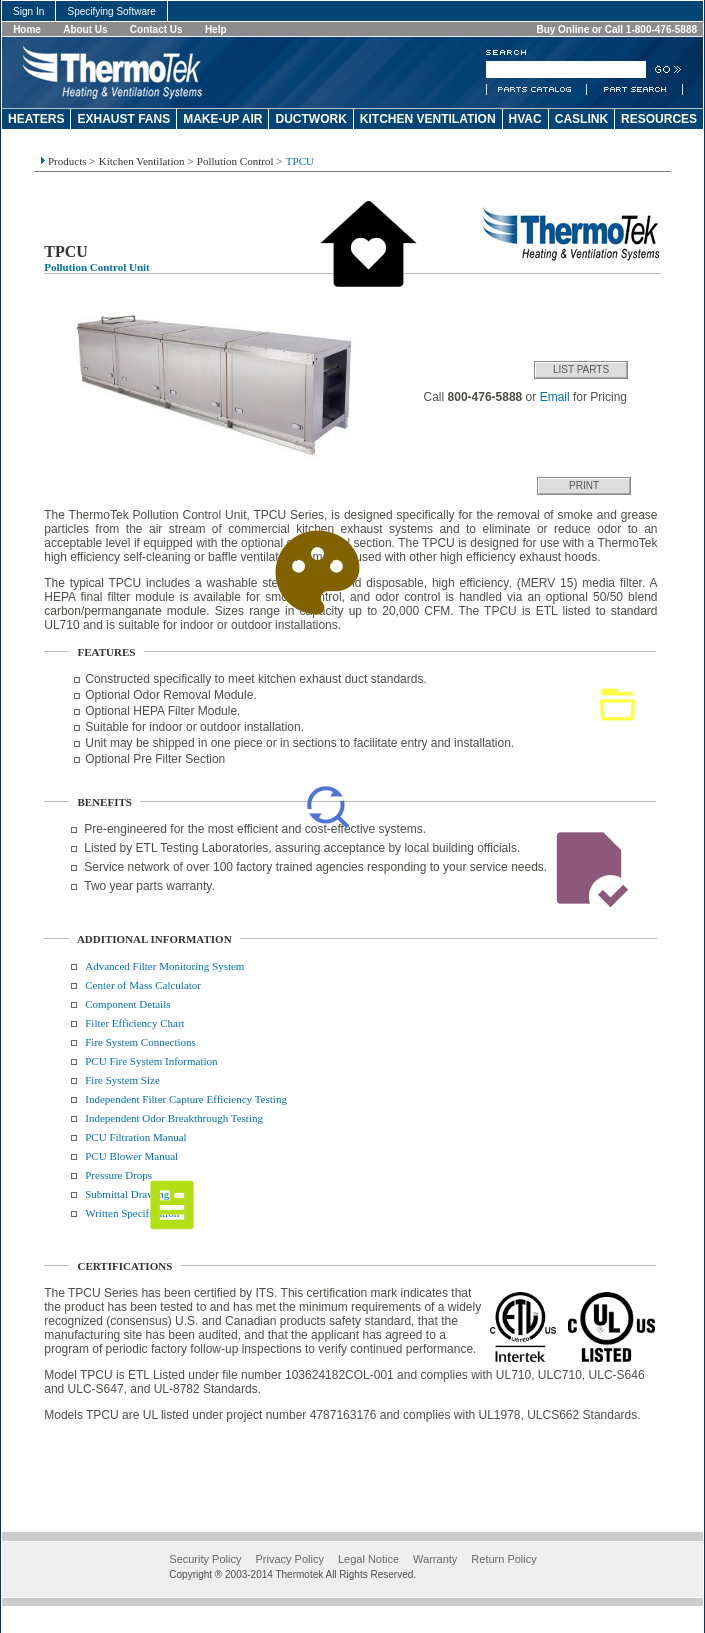  What do you see at coordinates (328, 807) in the screenshot?
I see `find and replace text in a document` at bounding box center [328, 807].